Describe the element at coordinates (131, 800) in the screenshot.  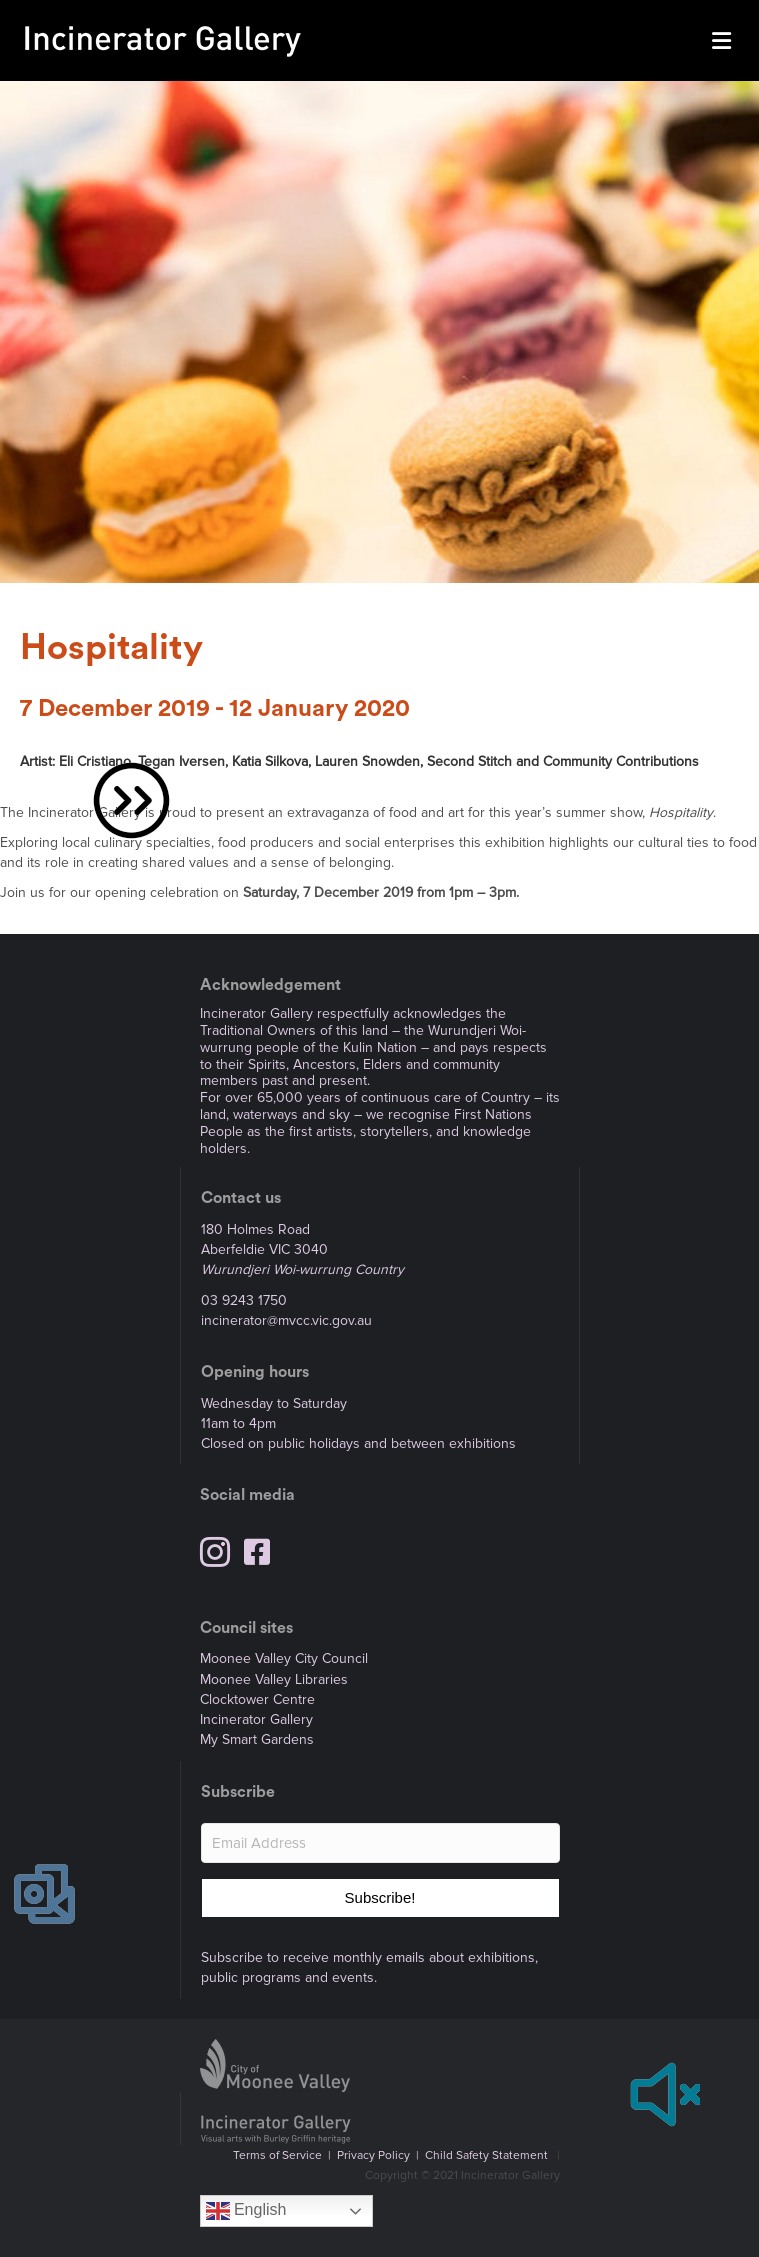
I see `skip forward or advance to next item` at that location.